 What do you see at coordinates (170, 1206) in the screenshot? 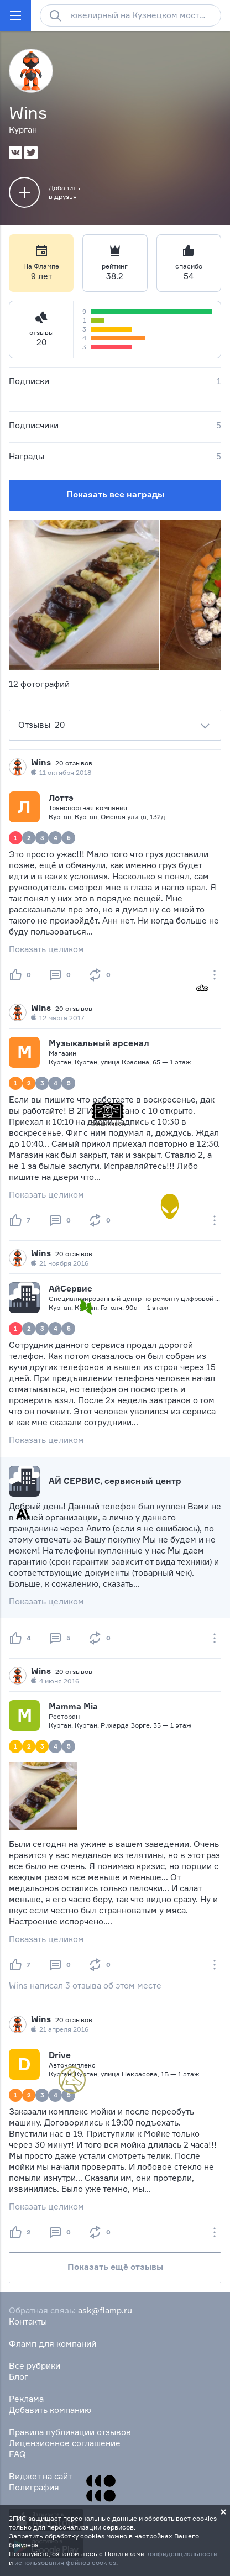
I see `Alienware brand logo` at bounding box center [170, 1206].